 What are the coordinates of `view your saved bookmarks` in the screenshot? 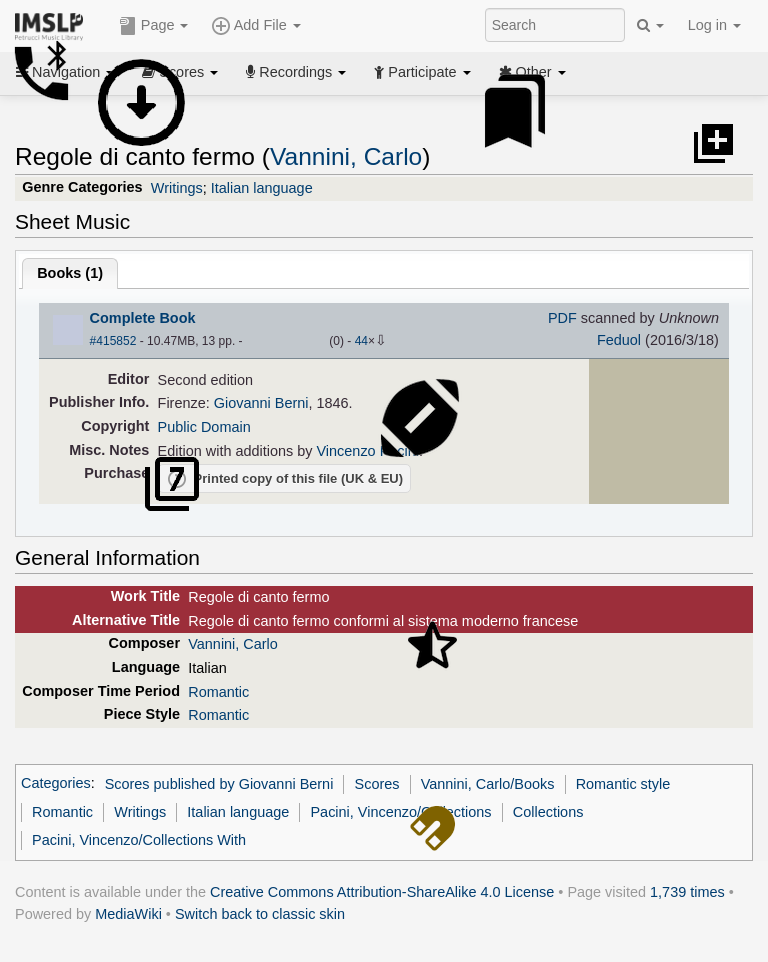 It's located at (515, 111).